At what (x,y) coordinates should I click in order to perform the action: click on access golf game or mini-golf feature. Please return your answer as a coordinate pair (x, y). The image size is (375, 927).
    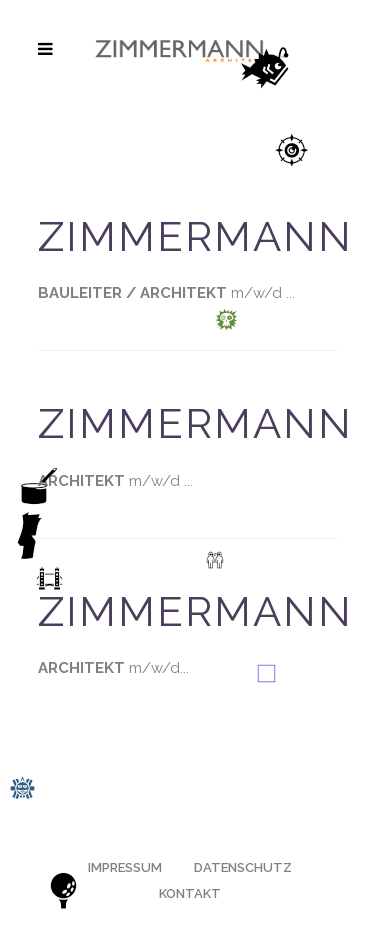
    Looking at the image, I should click on (63, 890).